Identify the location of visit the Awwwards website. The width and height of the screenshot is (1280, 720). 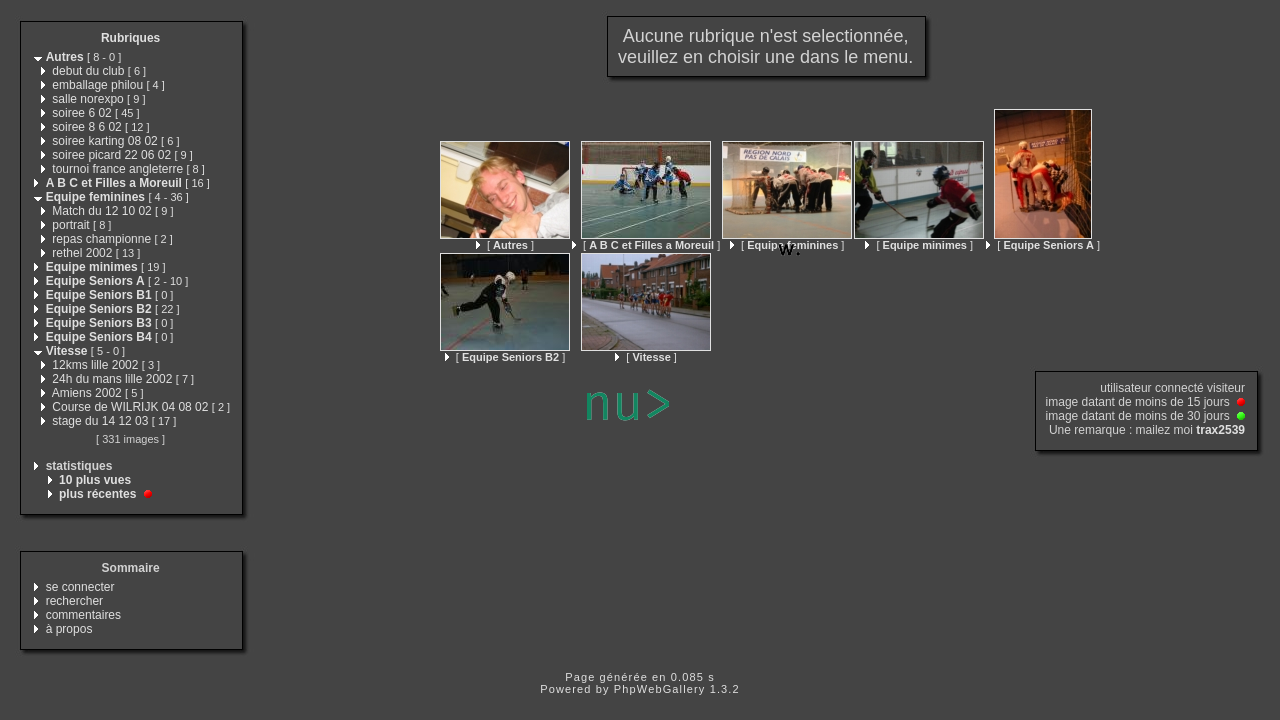
(789, 250).